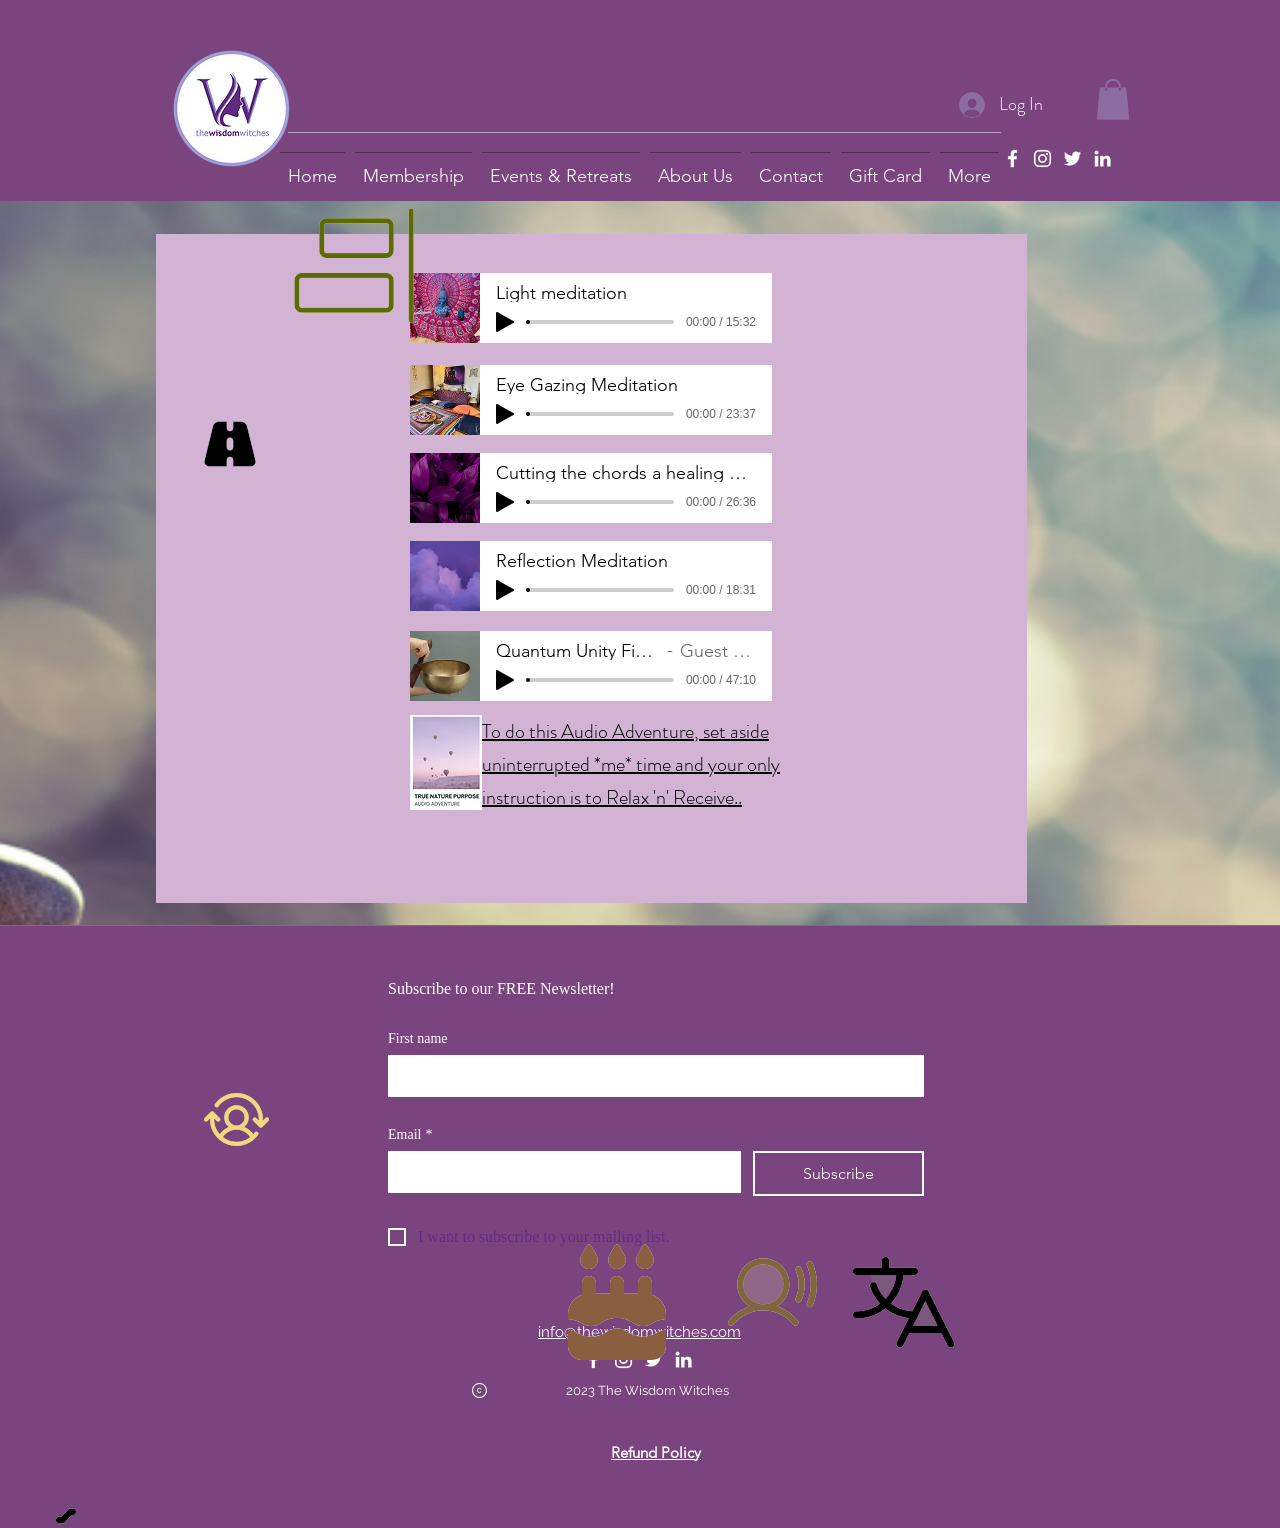  I want to click on user is speaking or broadcasting audio, so click(771, 1292).